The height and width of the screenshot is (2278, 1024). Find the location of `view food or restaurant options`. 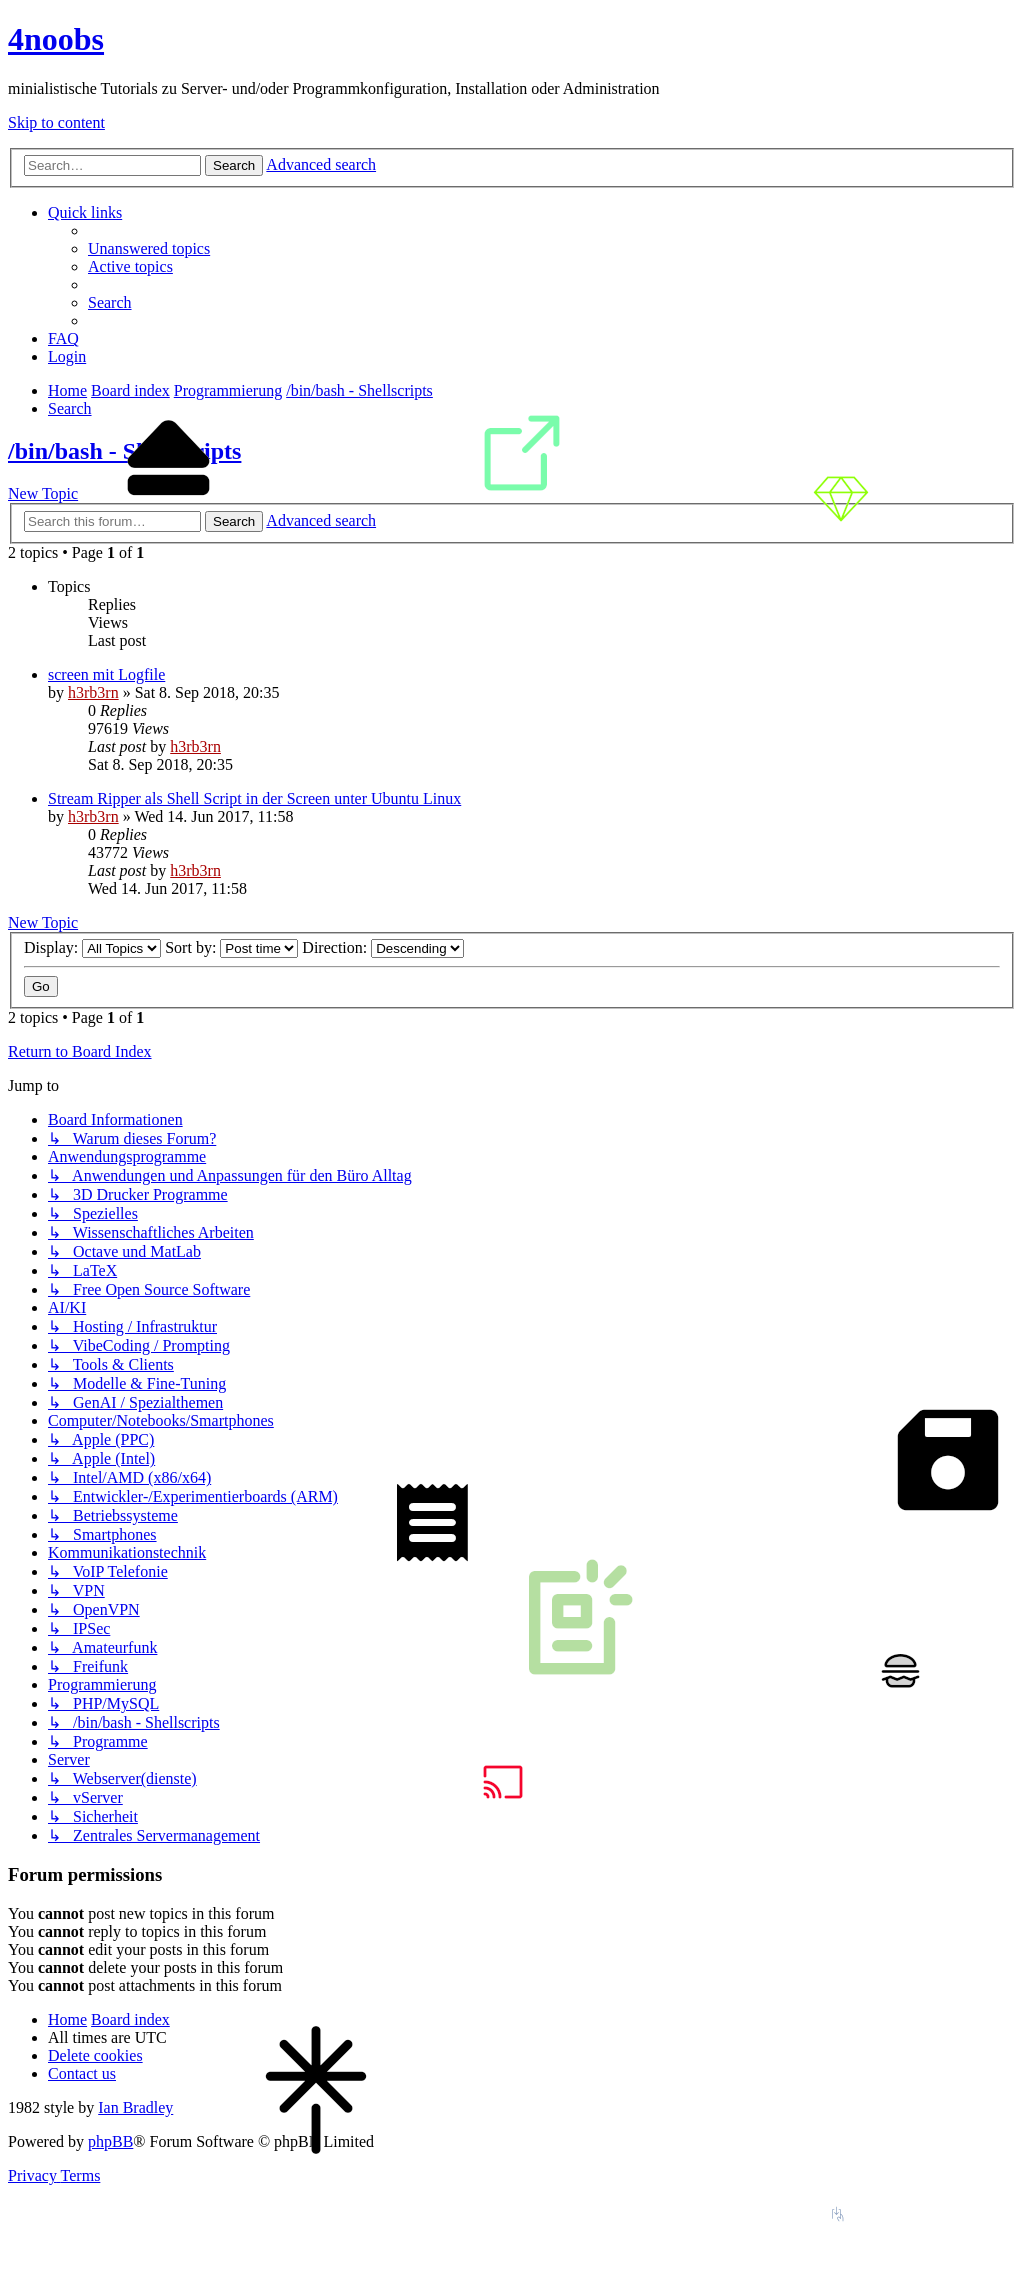

view food or restaurant options is located at coordinates (900, 1671).